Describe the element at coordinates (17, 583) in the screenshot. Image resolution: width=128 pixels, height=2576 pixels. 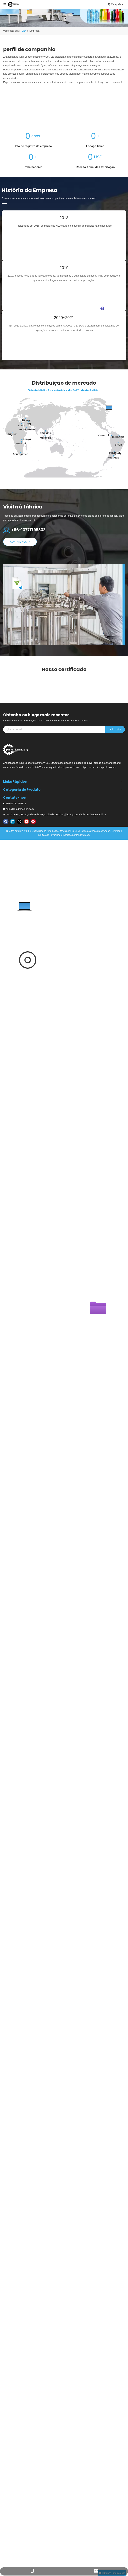
I see `open a Vue.js file in Visual Studio Code` at that location.